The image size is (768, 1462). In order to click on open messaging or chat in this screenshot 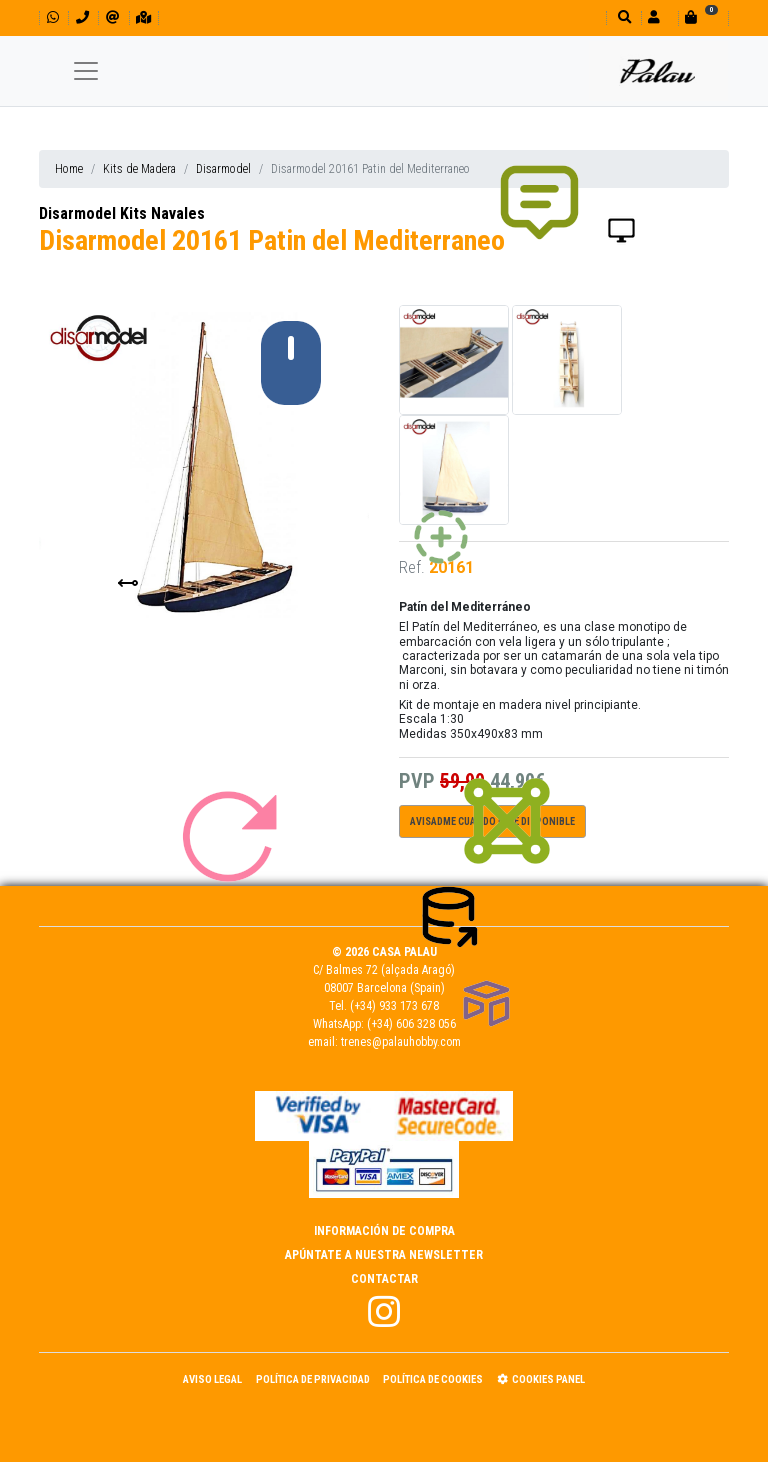, I will do `click(539, 200)`.